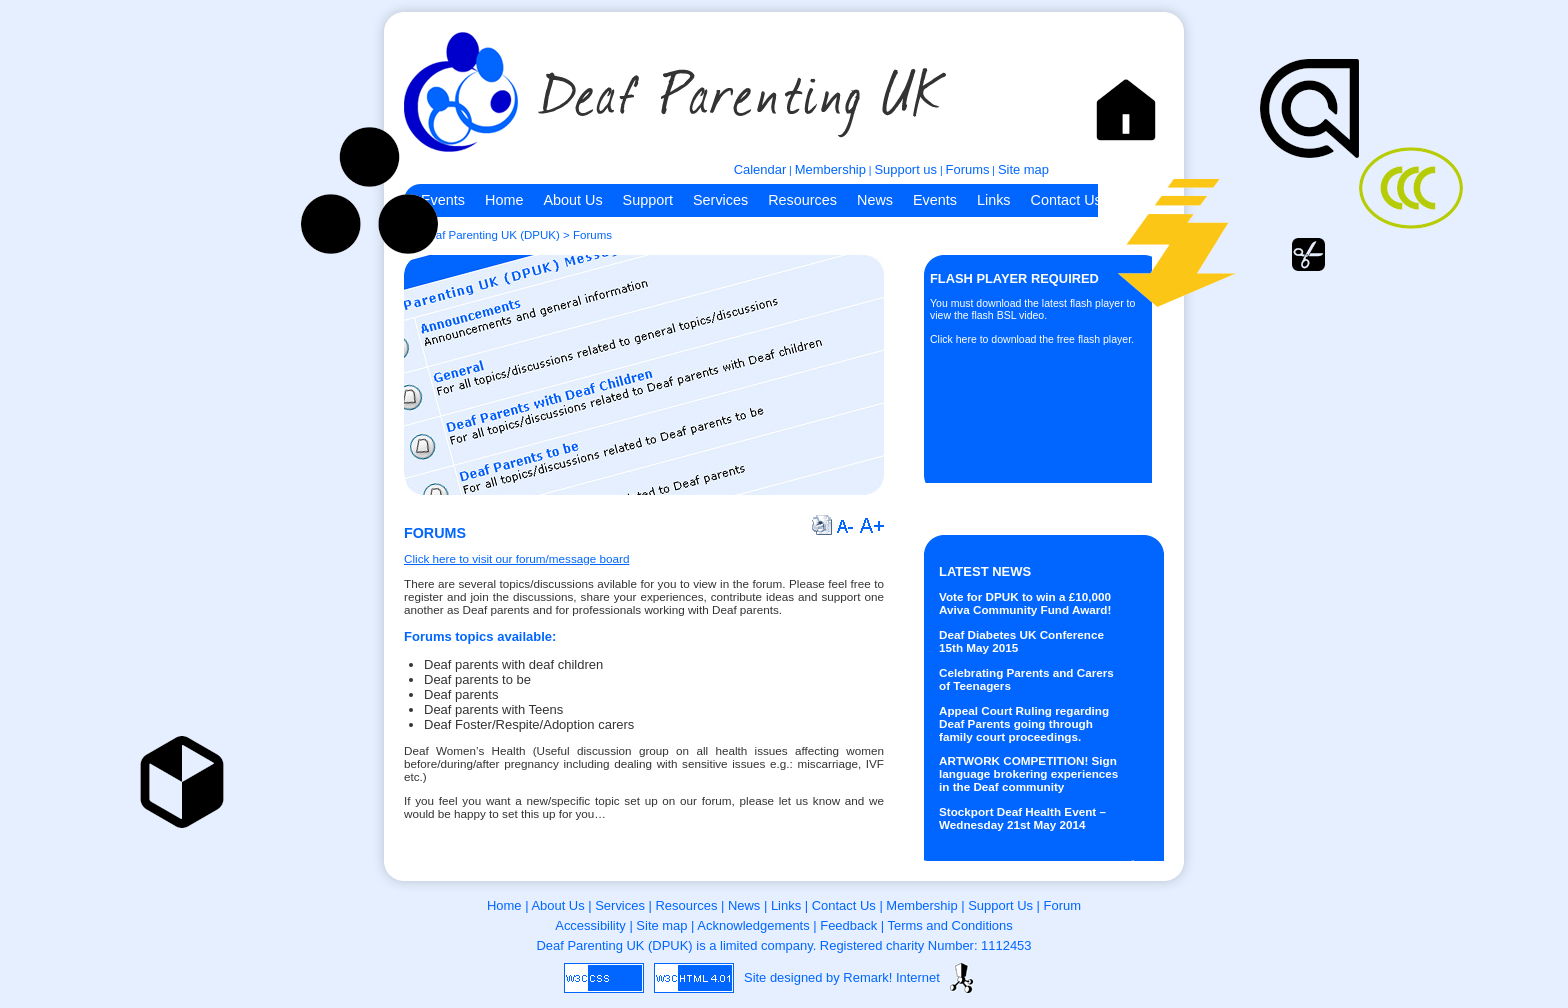  Describe the element at coordinates (1309, 108) in the screenshot. I see `search powered by Algolia` at that location.